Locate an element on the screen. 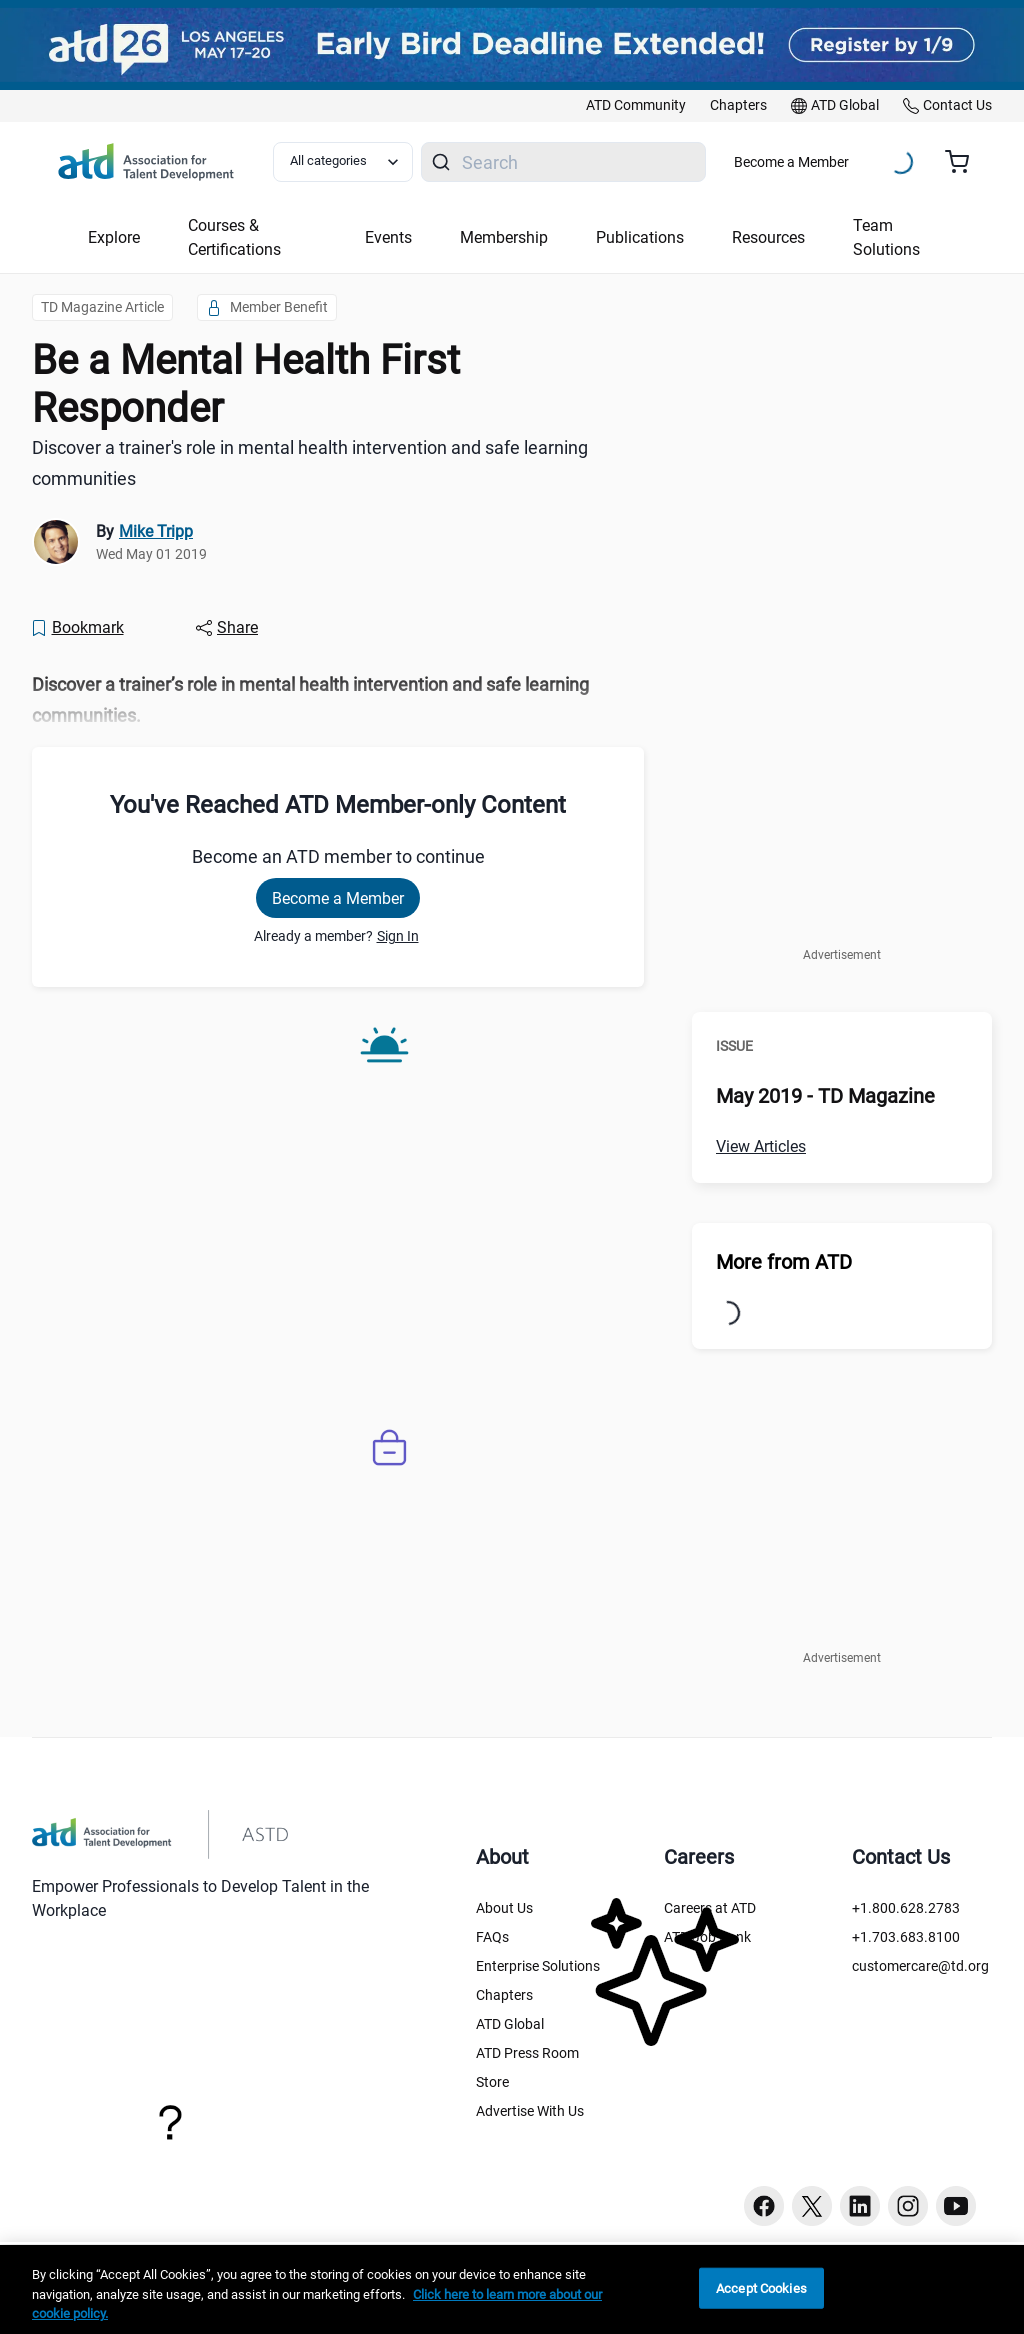 The width and height of the screenshot is (1024, 2334). remove item from shopping bag is located at coordinates (389, 1447).